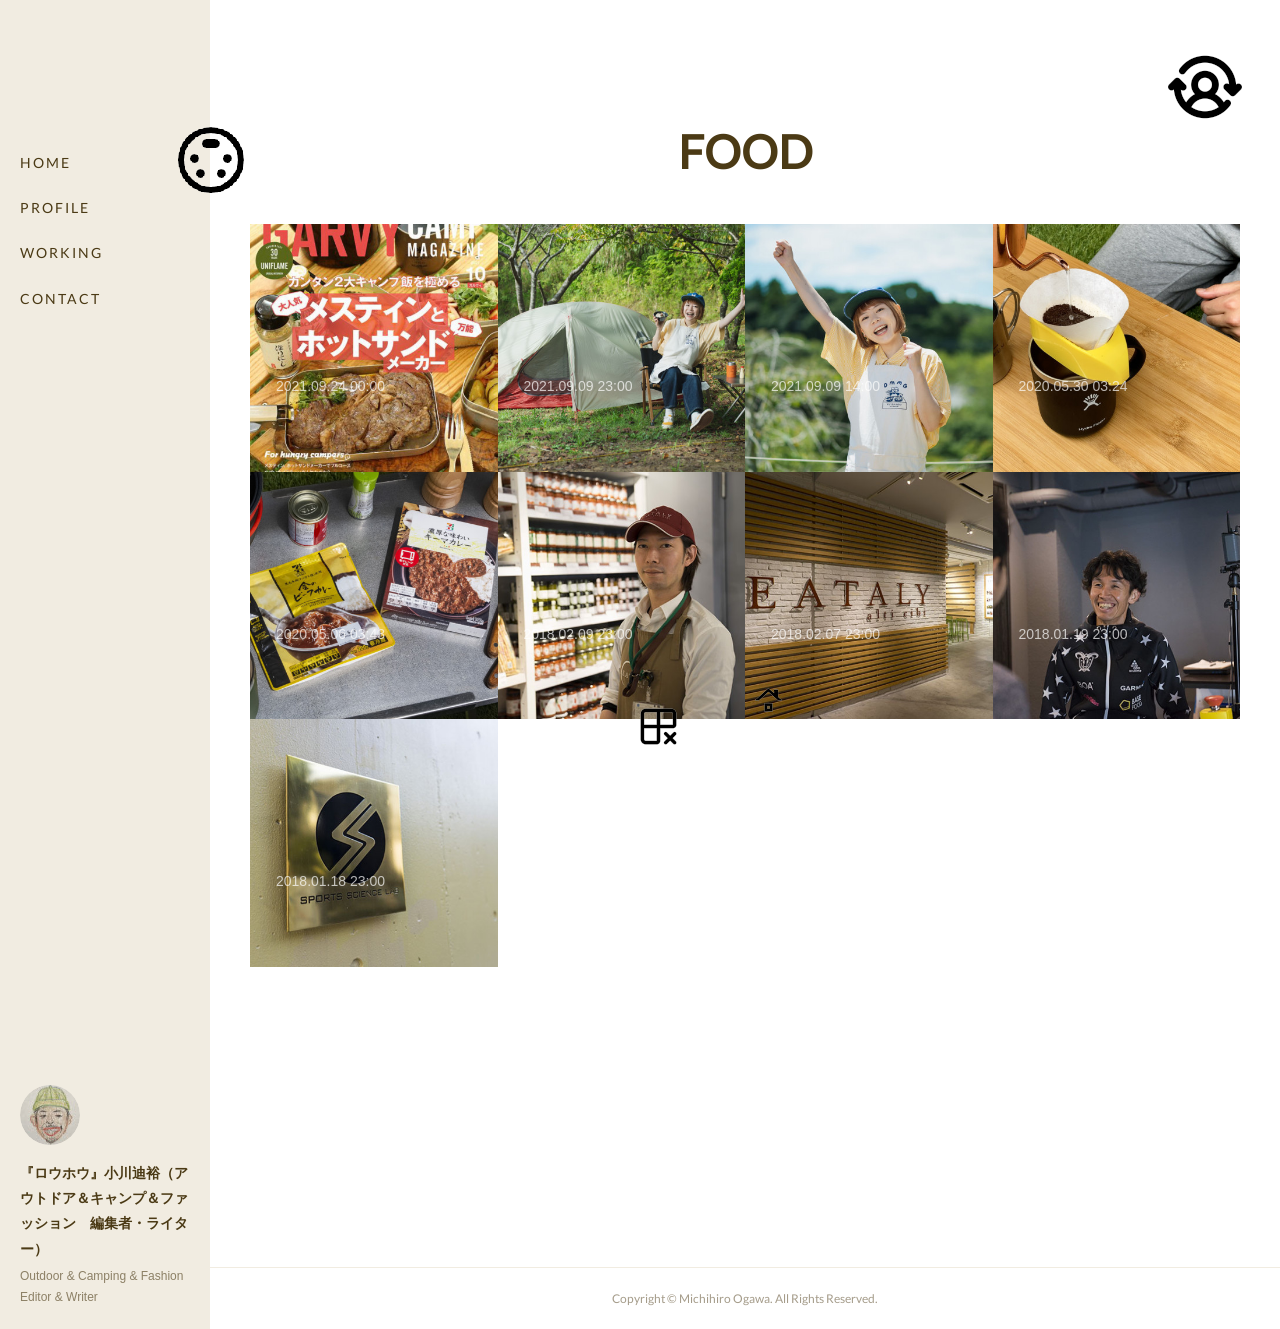  What do you see at coordinates (211, 160) in the screenshot?
I see `configure s-video input settings` at bounding box center [211, 160].